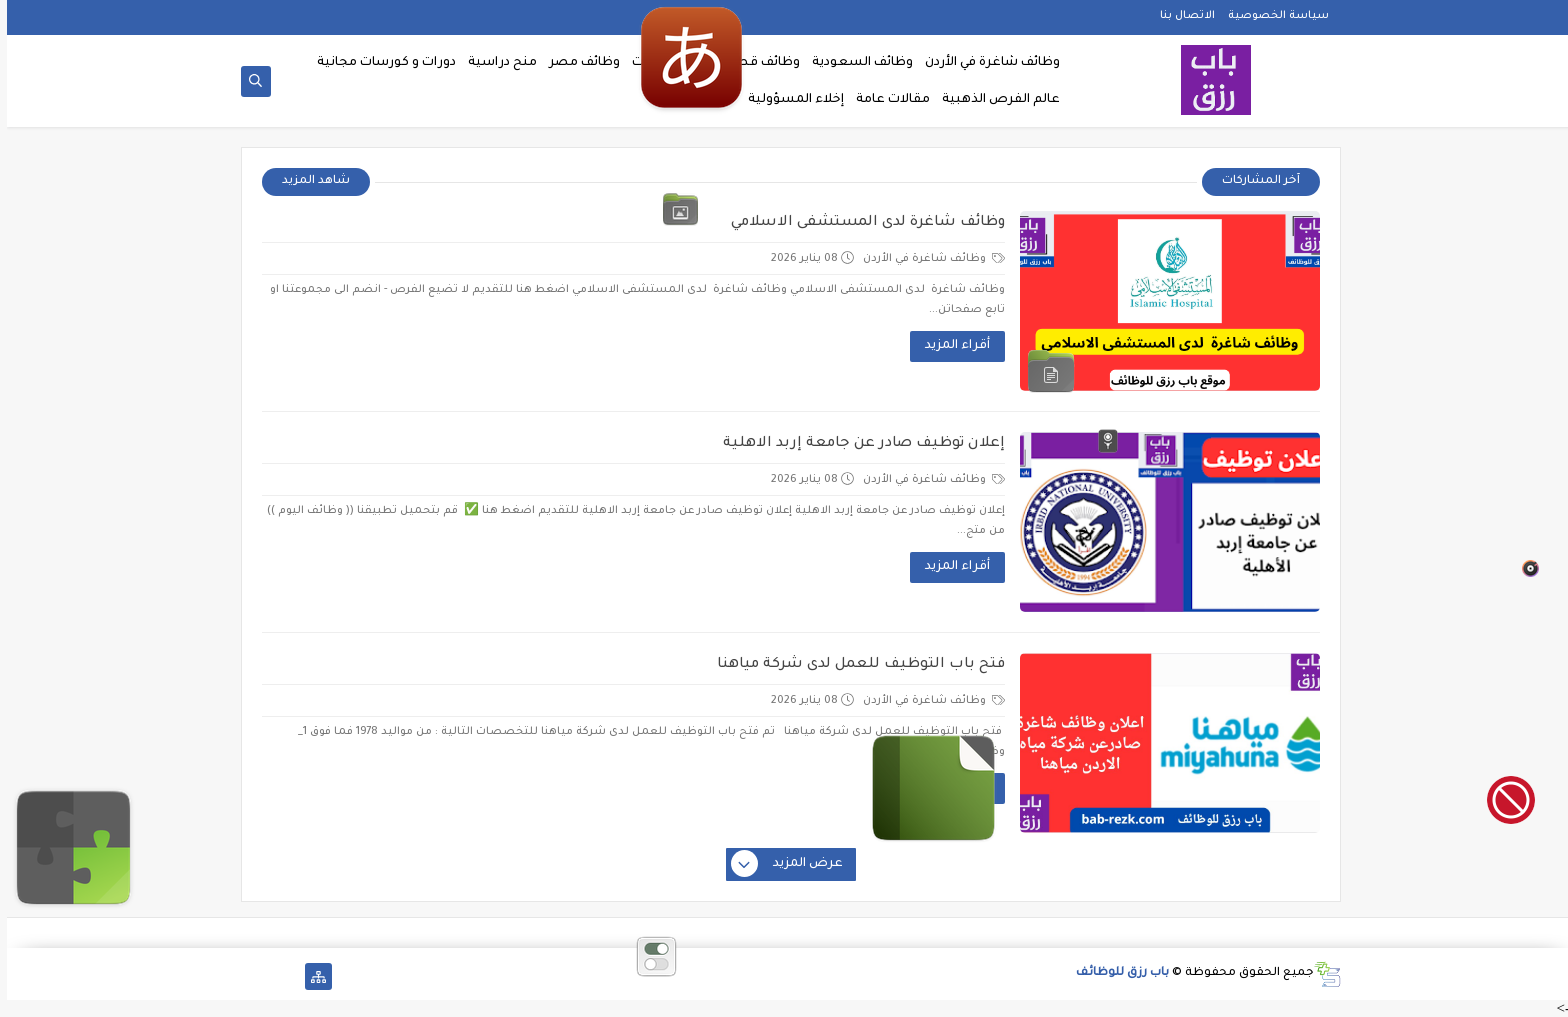 The width and height of the screenshot is (1568, 1017). What do you see at coordinates (1051, 371) in the screenshot?
I see `open your documents folder` at bounding box center [1051, 371].